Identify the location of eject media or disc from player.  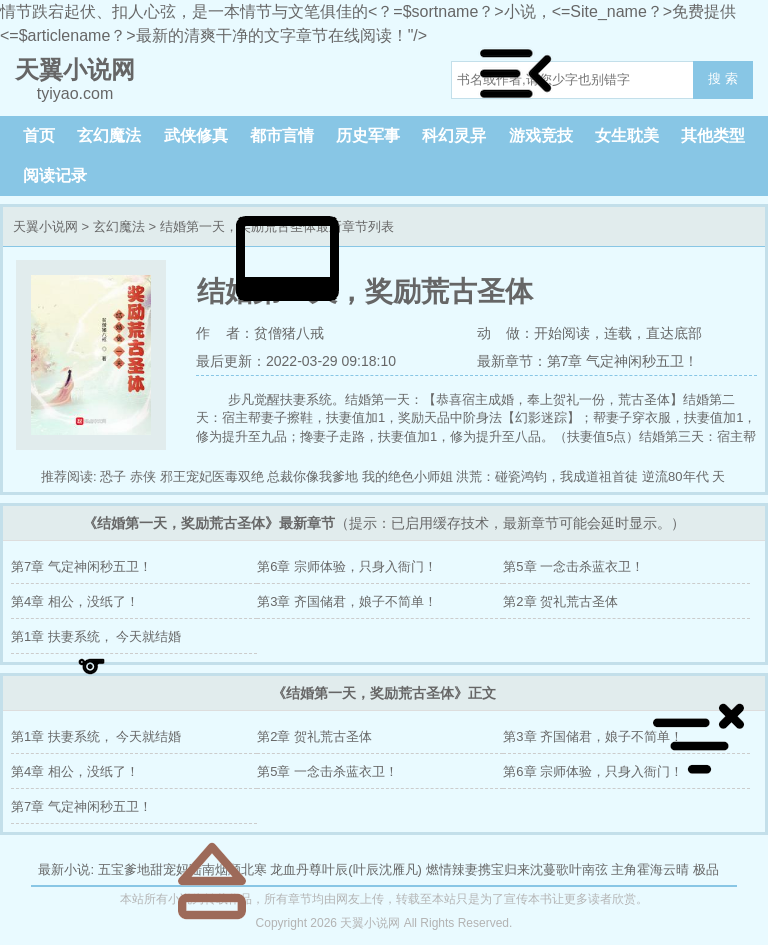
(212, 881).